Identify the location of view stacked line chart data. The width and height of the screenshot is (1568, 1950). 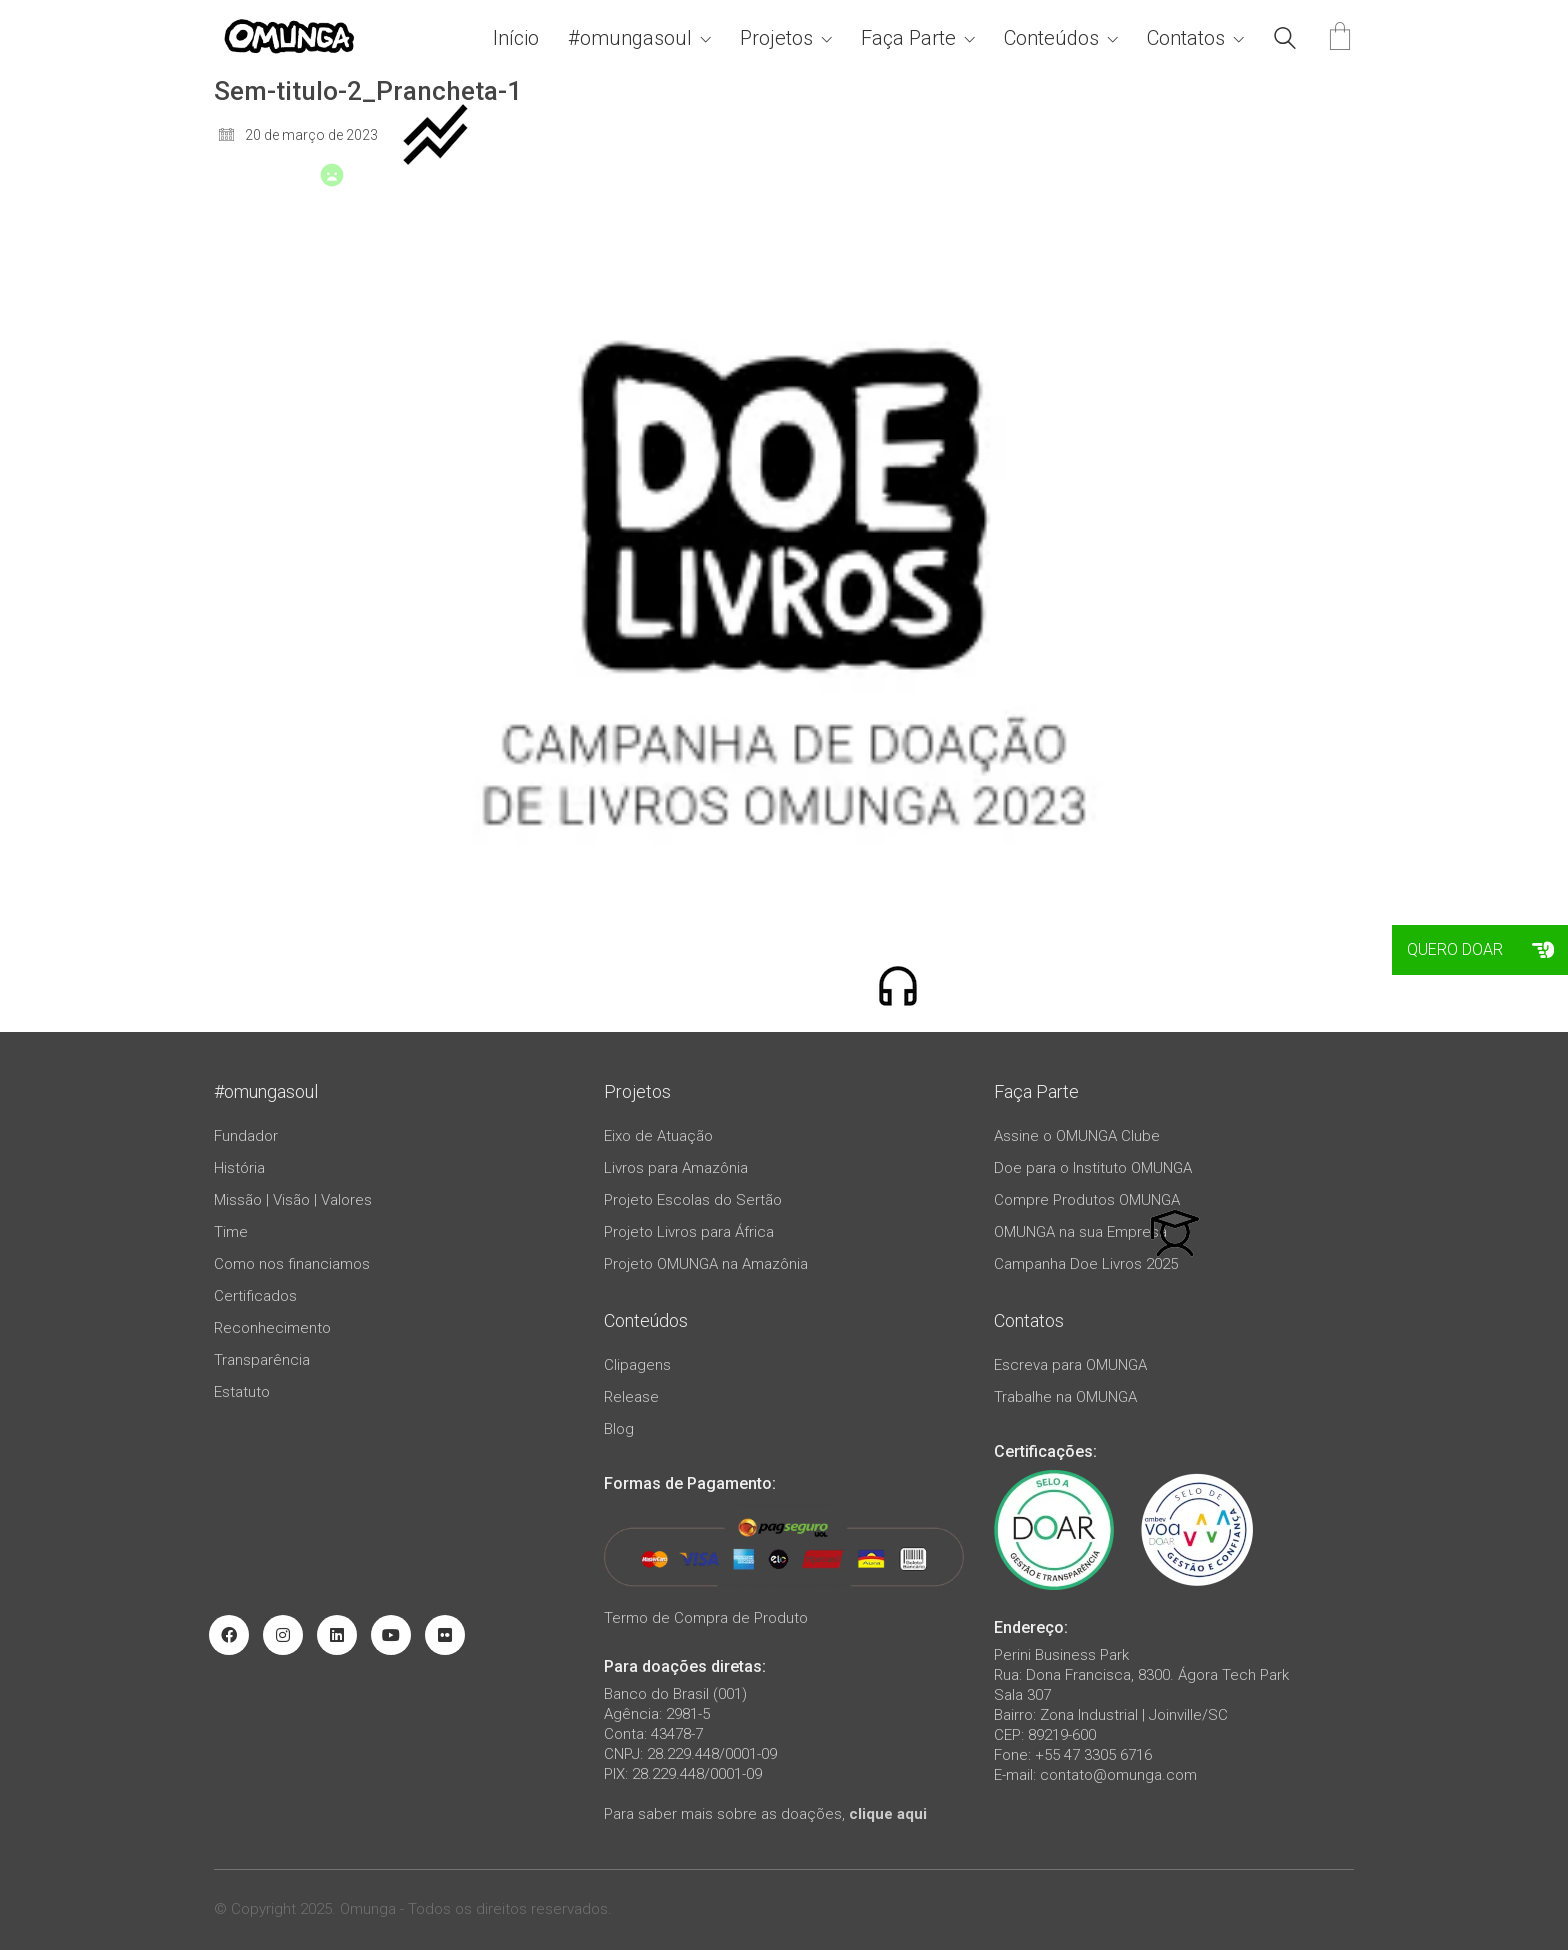
(435, 134).